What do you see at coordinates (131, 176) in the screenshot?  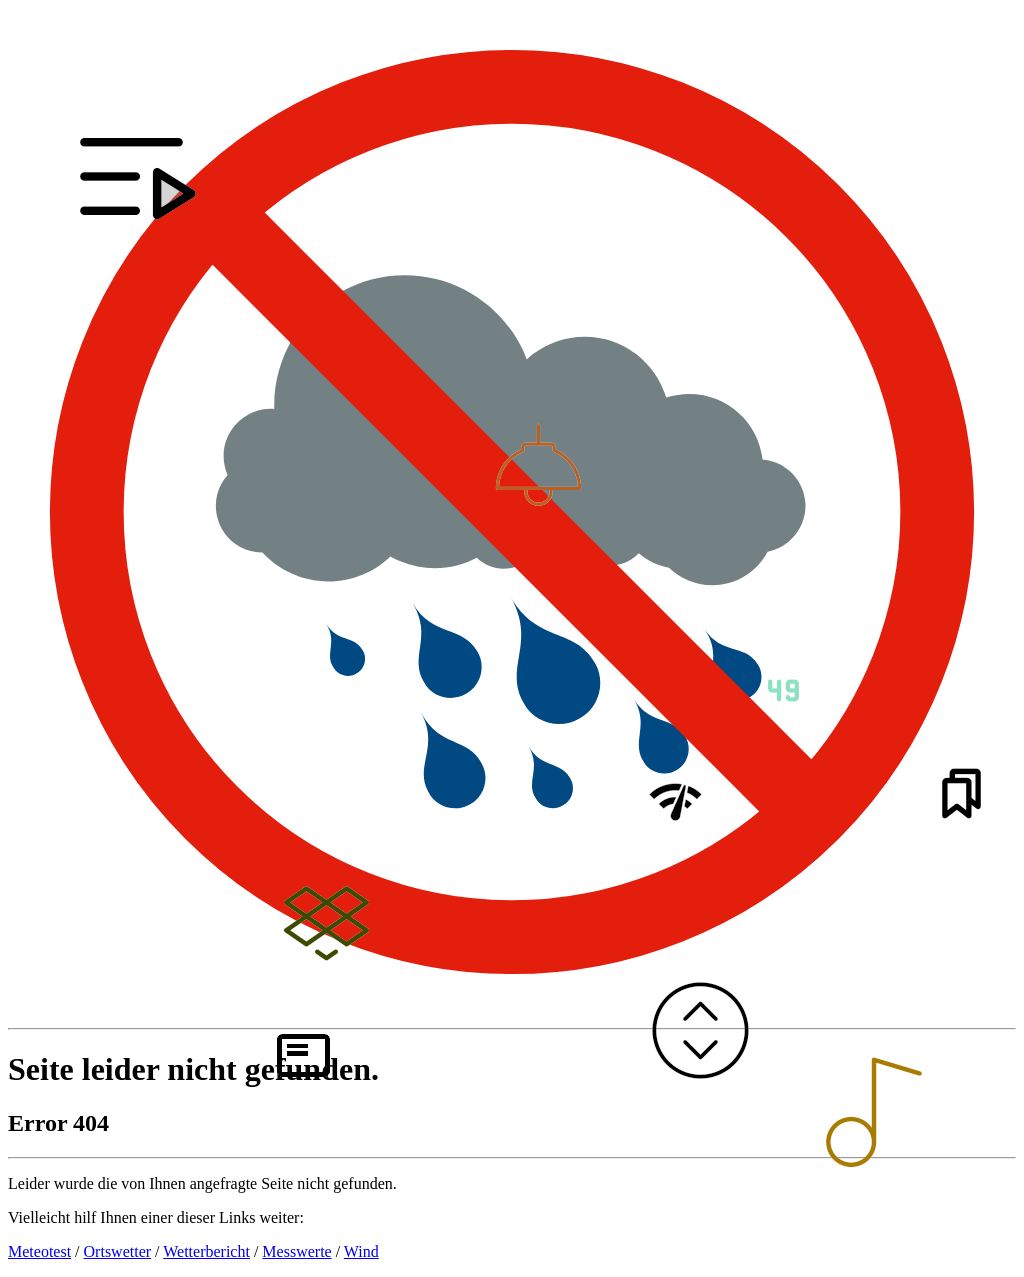 I see `add to playback queue` at bounding box center [131, 176].